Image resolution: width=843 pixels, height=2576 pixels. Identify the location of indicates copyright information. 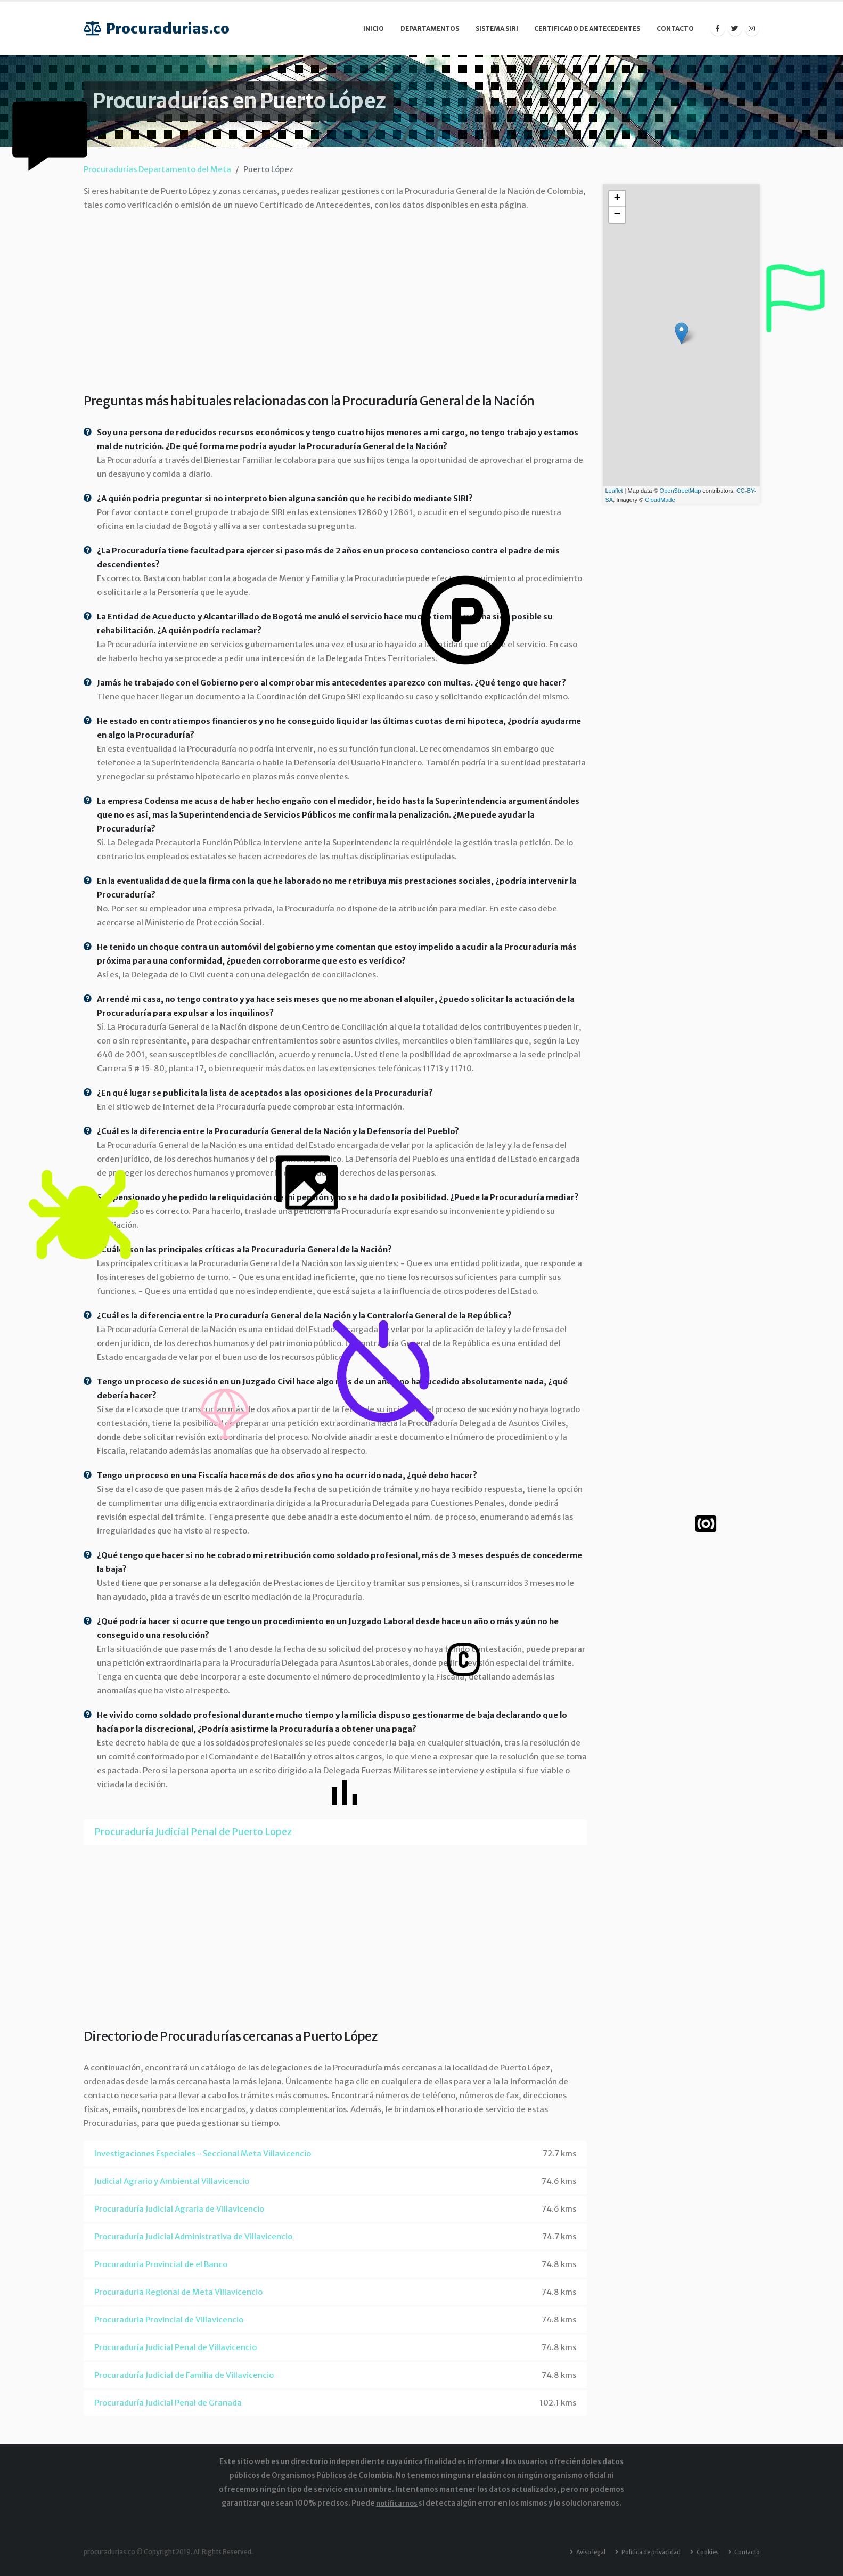
(463, 1659).